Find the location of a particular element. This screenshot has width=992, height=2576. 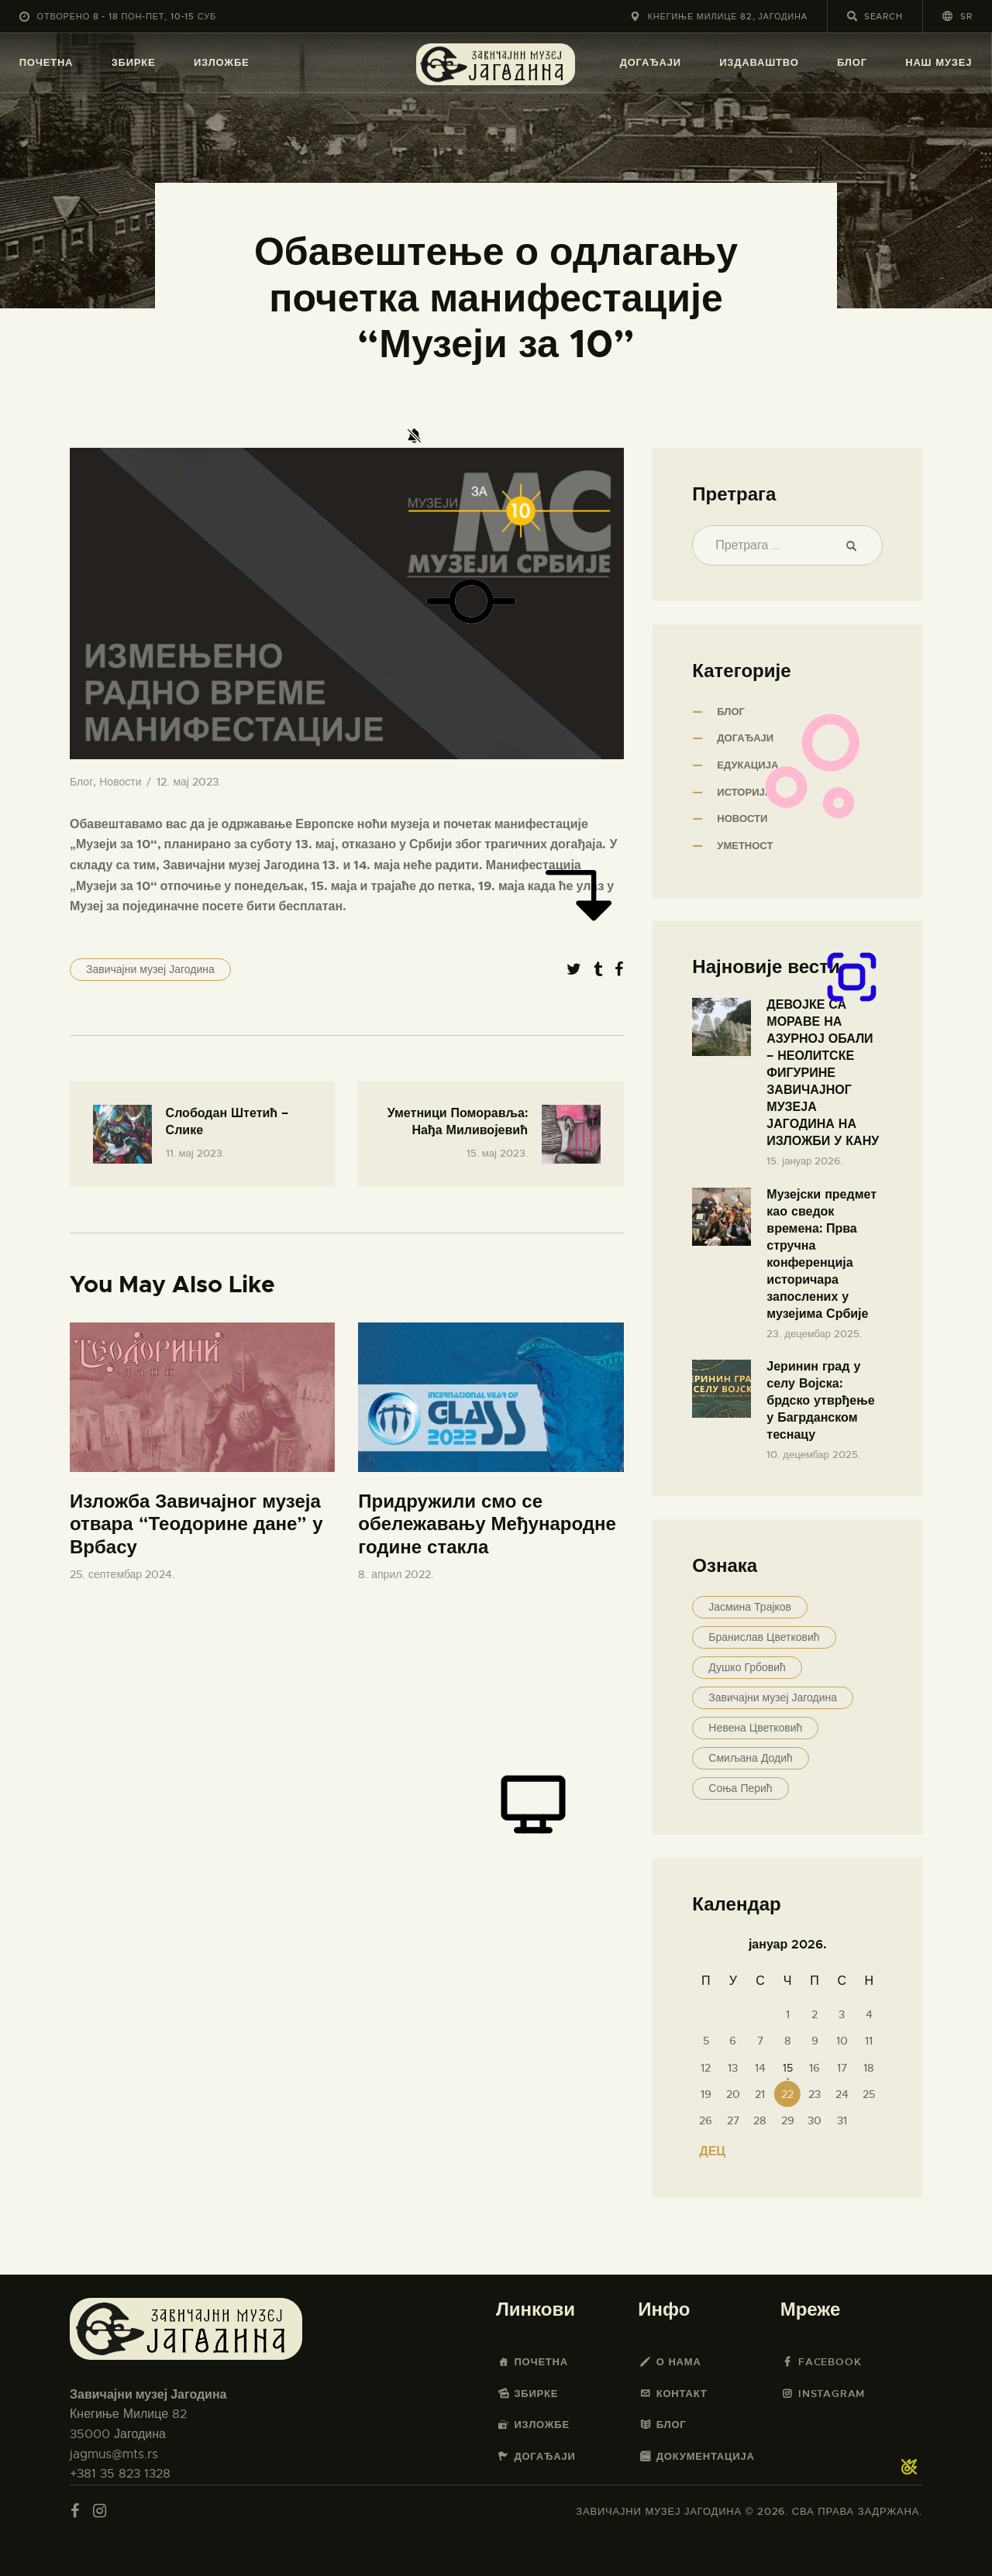

mute notifications is located at coordinates (414, 435).